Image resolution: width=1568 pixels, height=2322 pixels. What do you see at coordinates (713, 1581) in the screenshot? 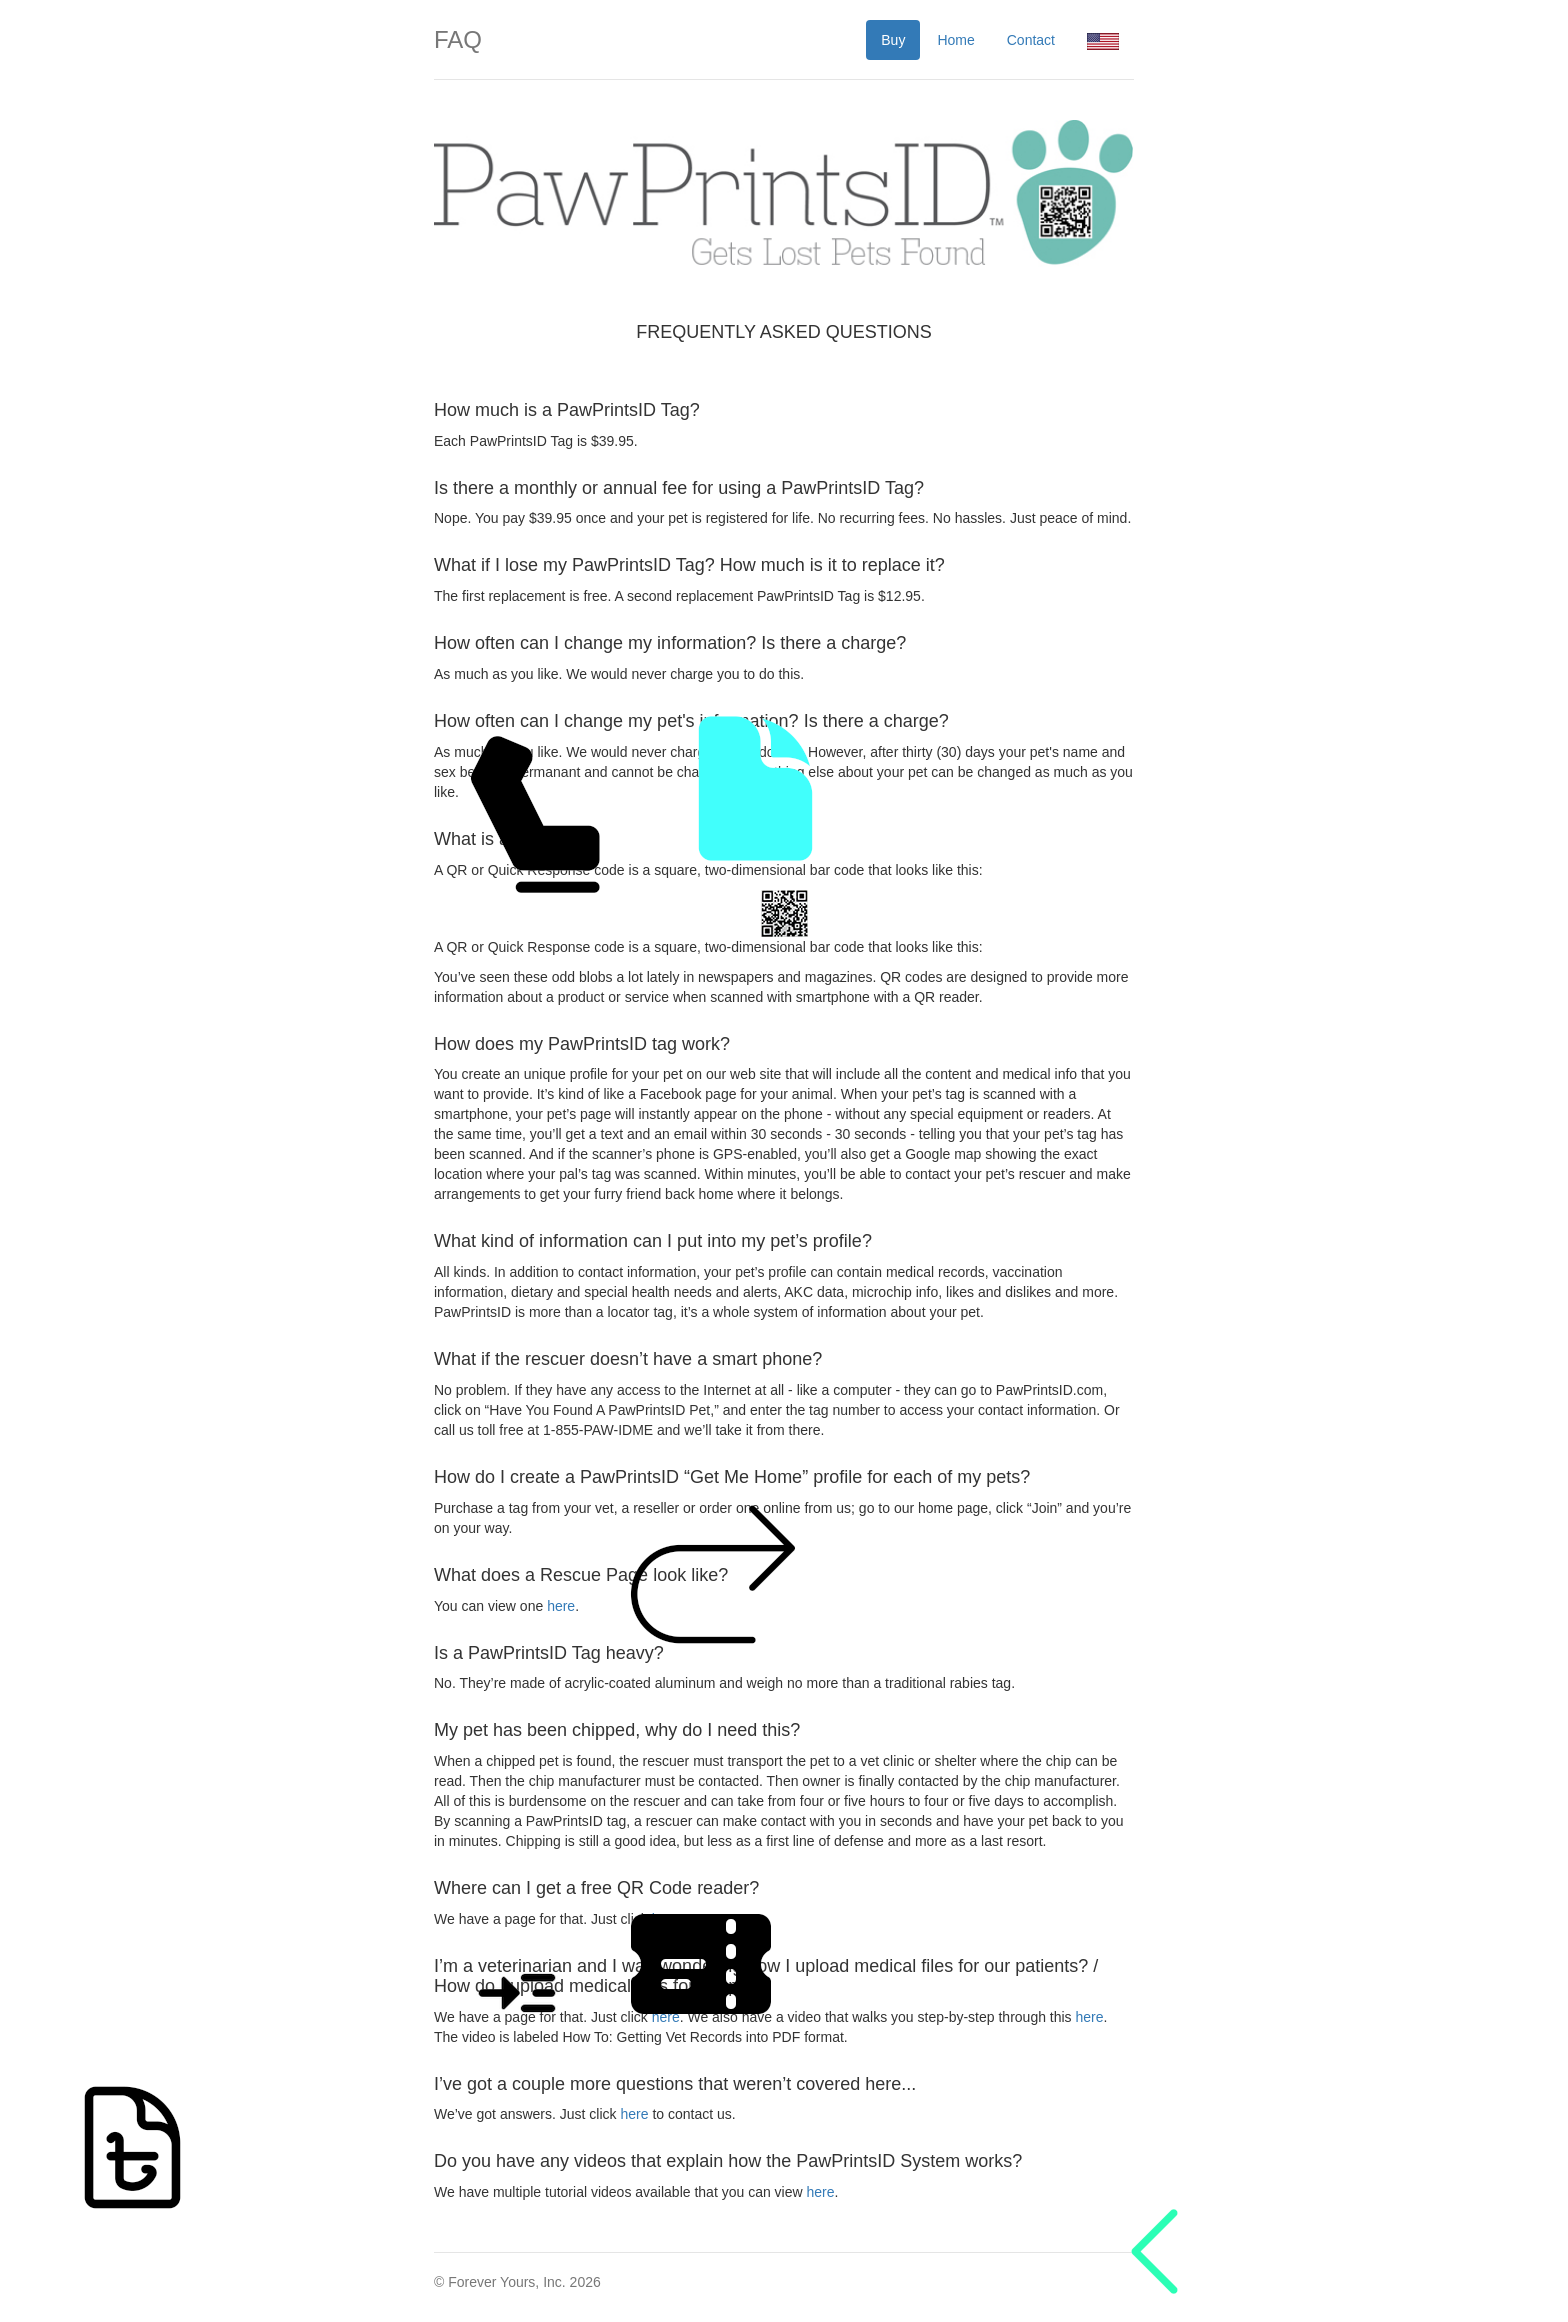
I see `redo or repeat last action` at bounding box center [713, 1581].